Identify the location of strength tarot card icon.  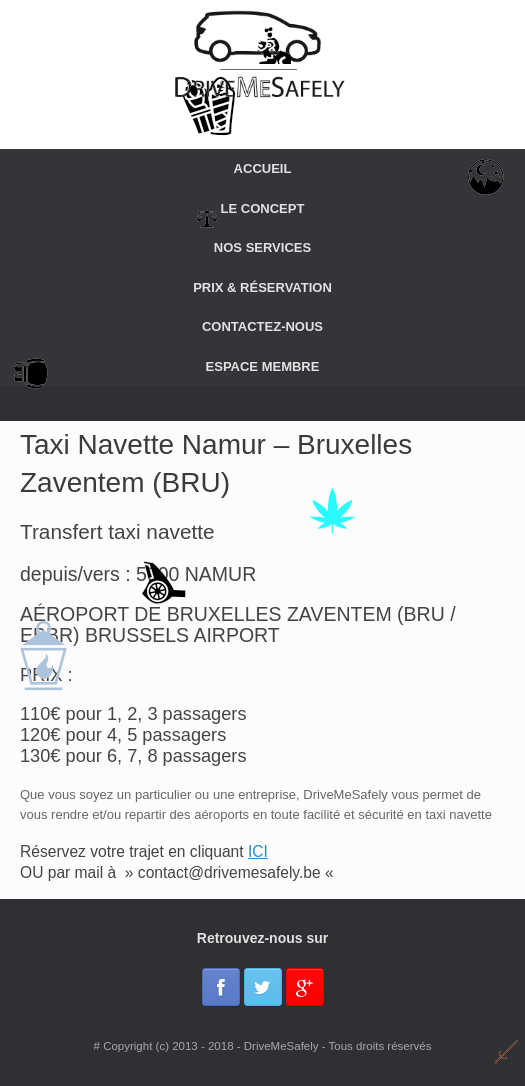
(272, 45).